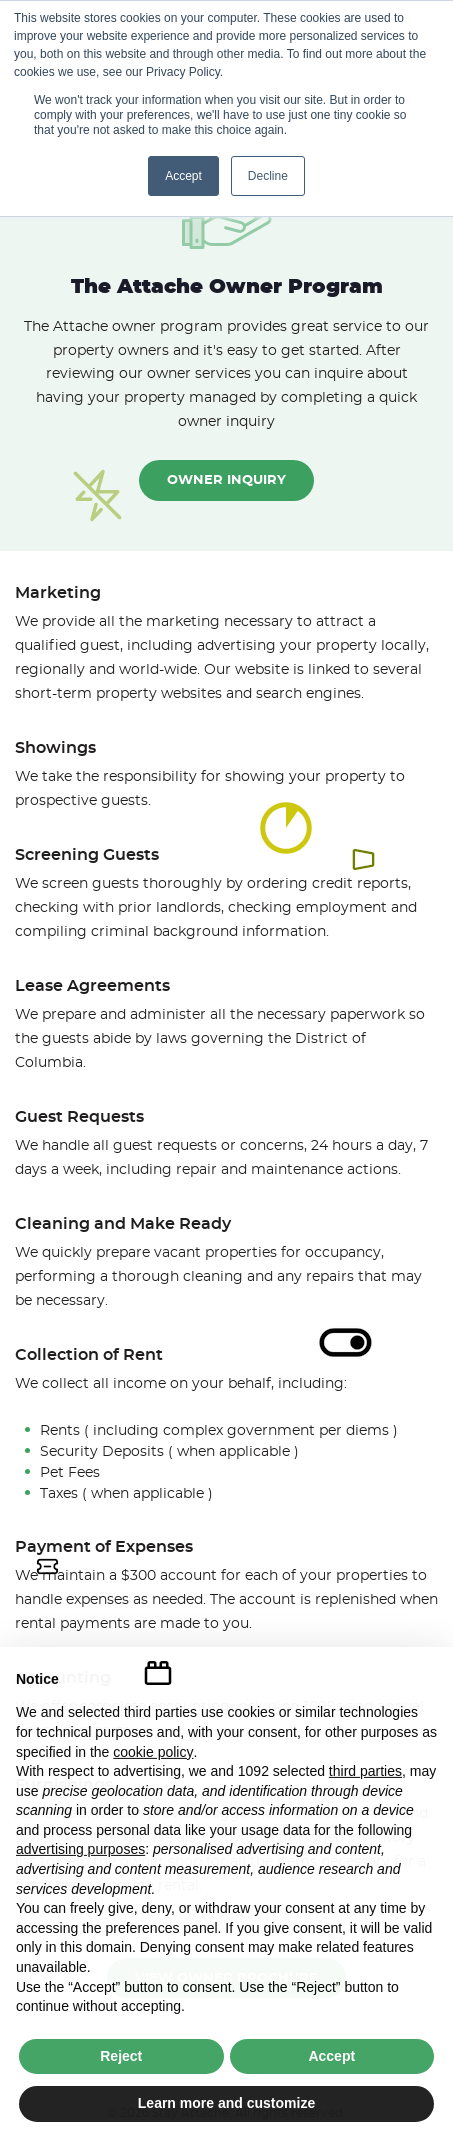 This screenshot has width=453, height=2142. I want to click on toggle switch in the on/enabled state, so click(345, 1342).